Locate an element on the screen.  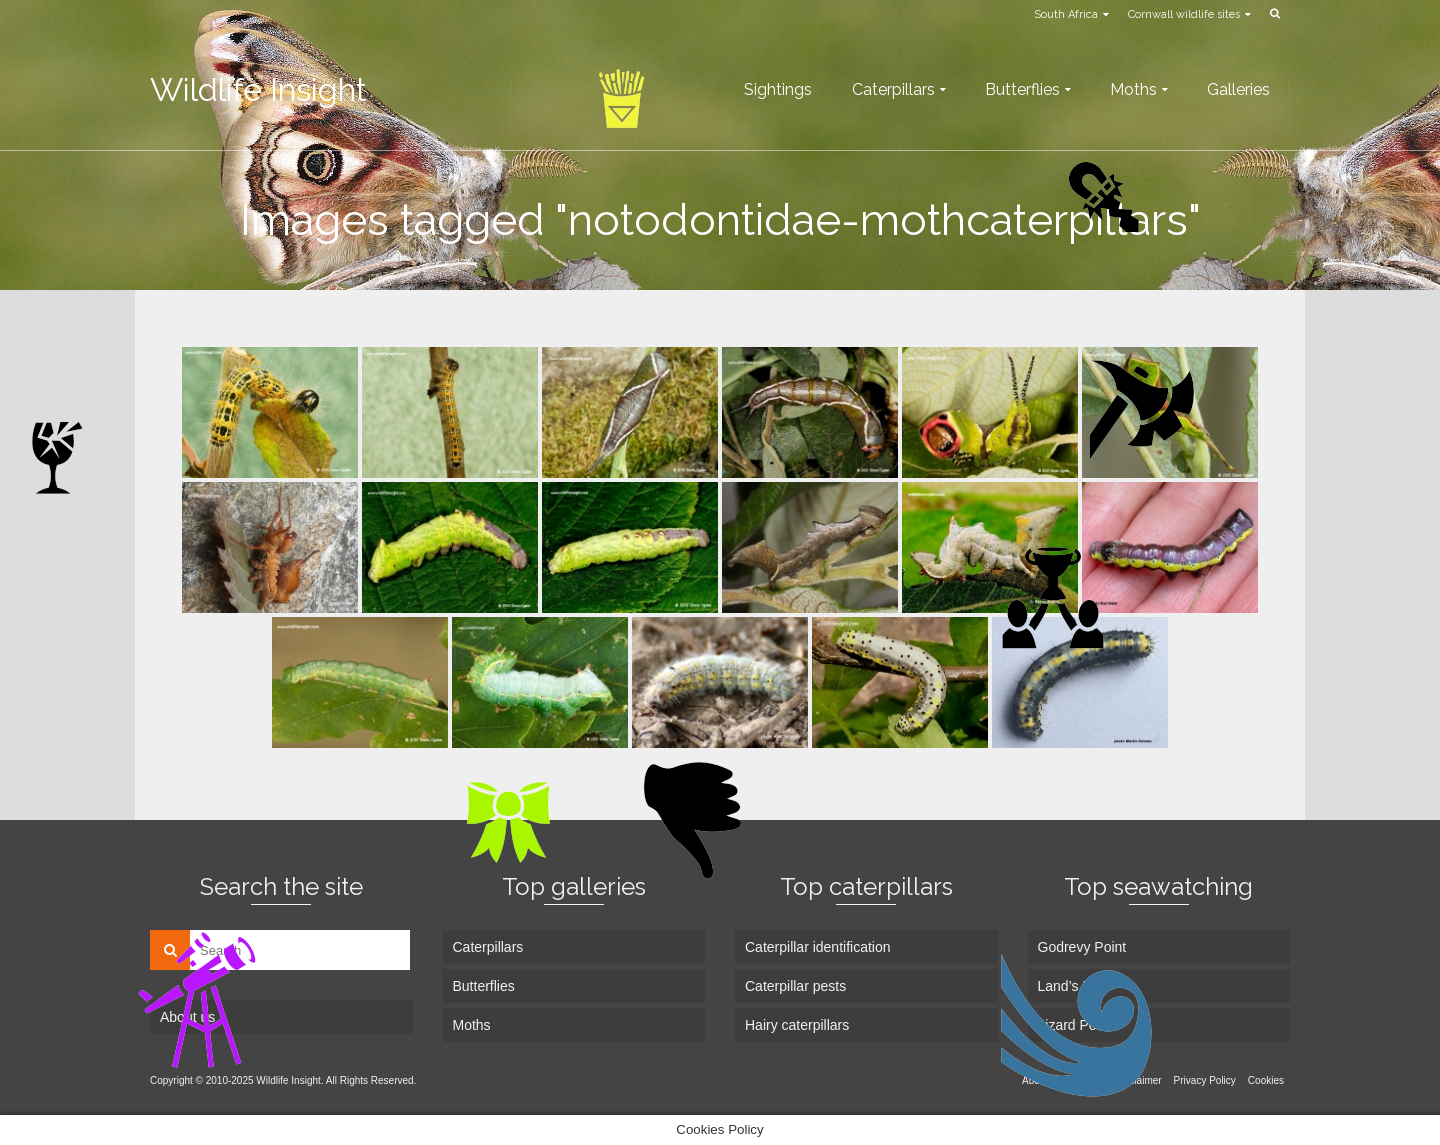
explore or discover new content is located at coordinates (197, 1000).